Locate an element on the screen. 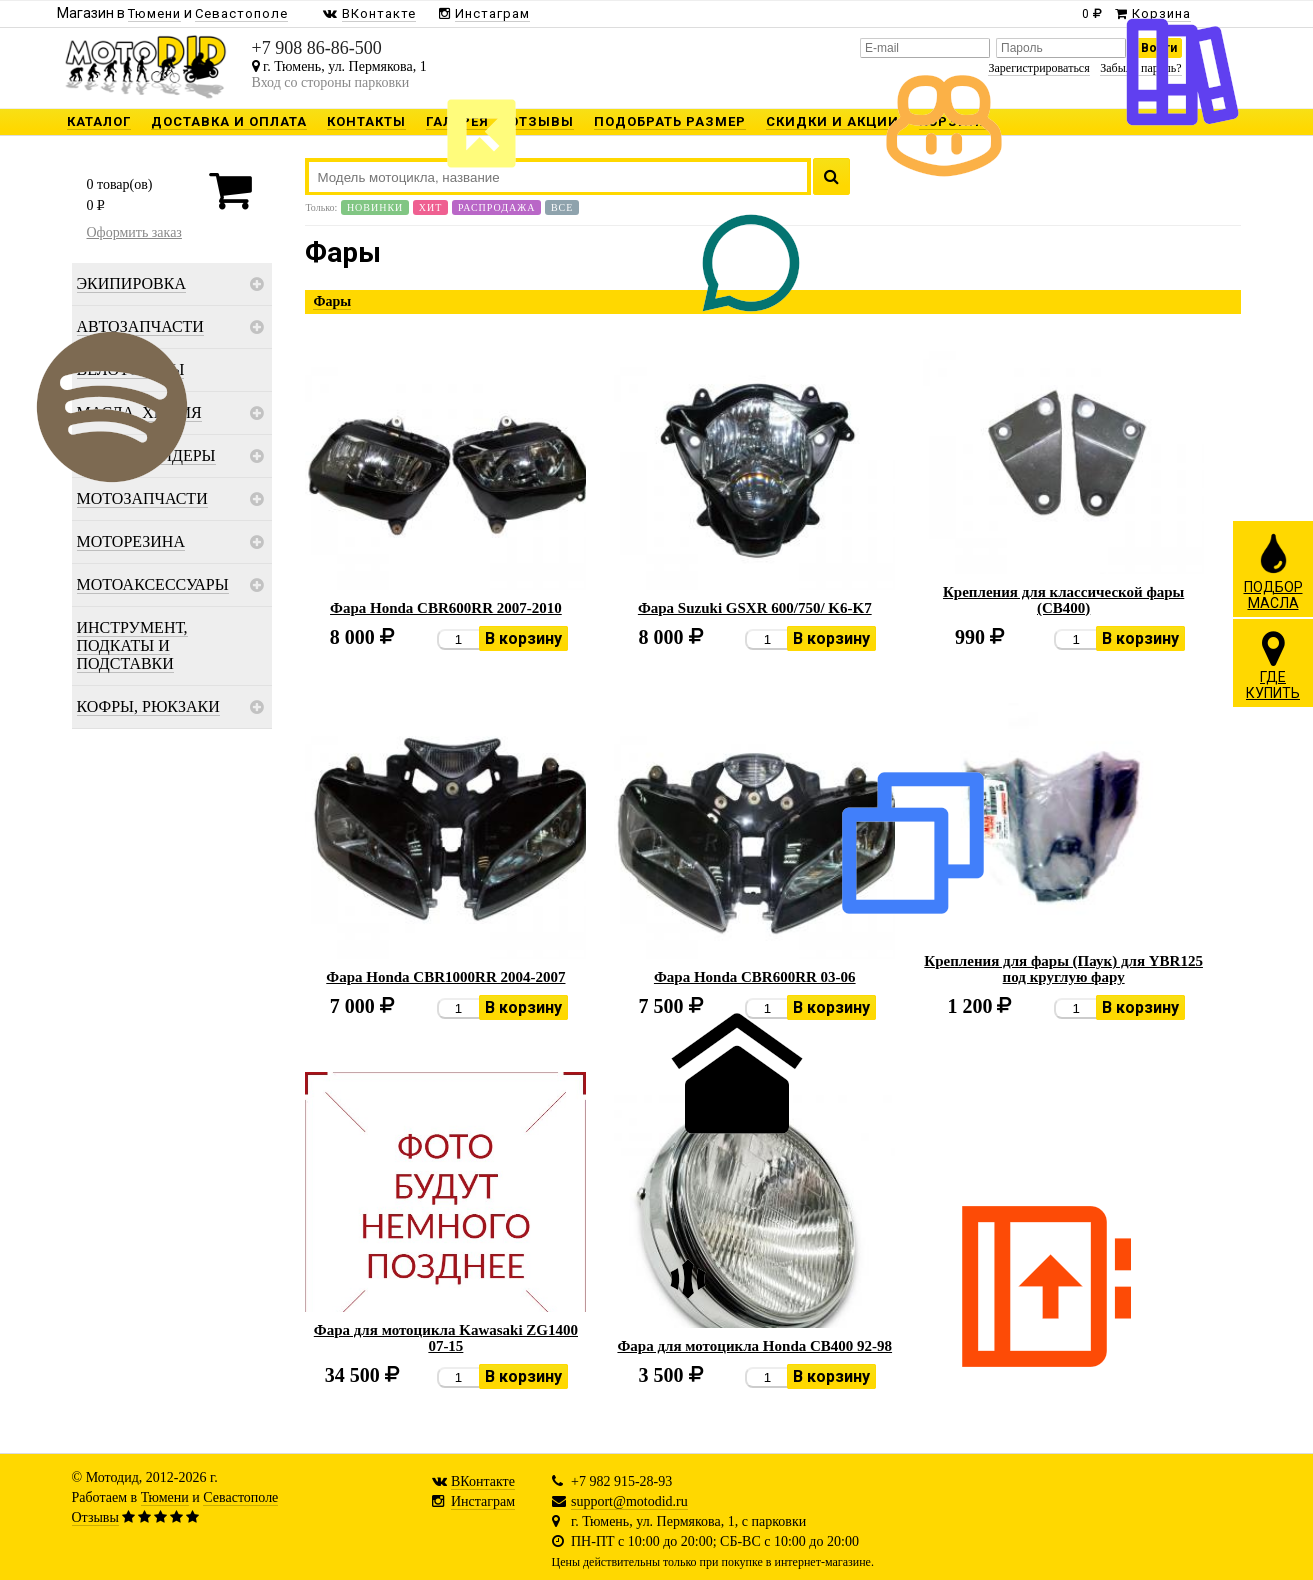 This screenshot has width=1313, height=1580. navigate to home screen is located at coordinates (737, 1075).